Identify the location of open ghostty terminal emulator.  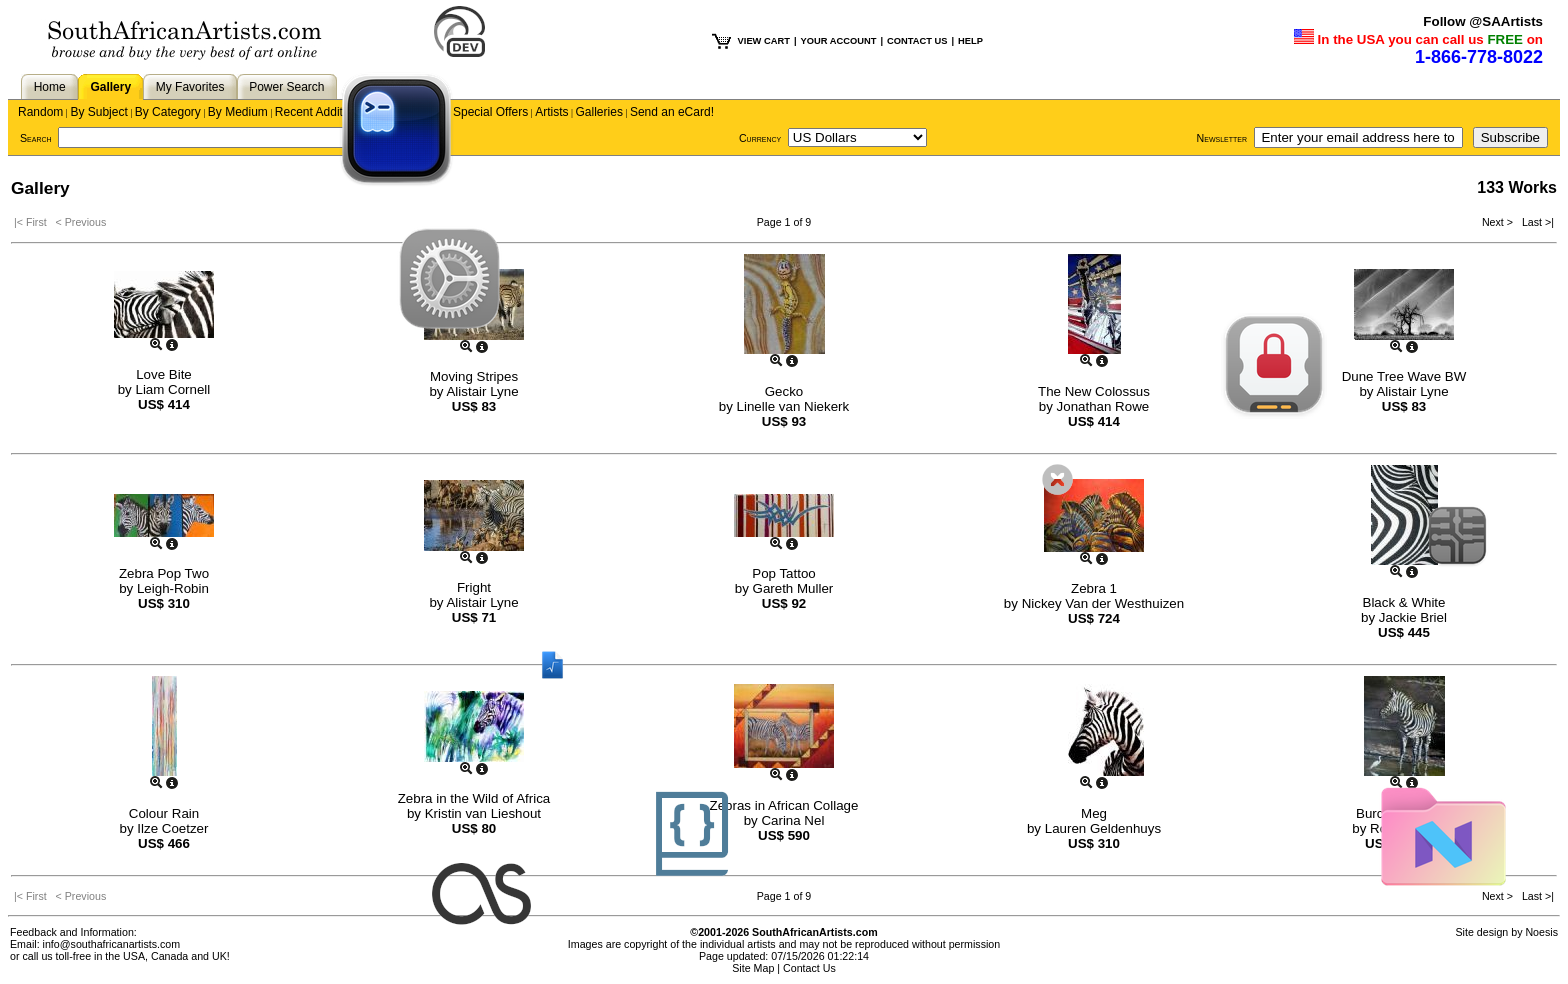
(396, 128).